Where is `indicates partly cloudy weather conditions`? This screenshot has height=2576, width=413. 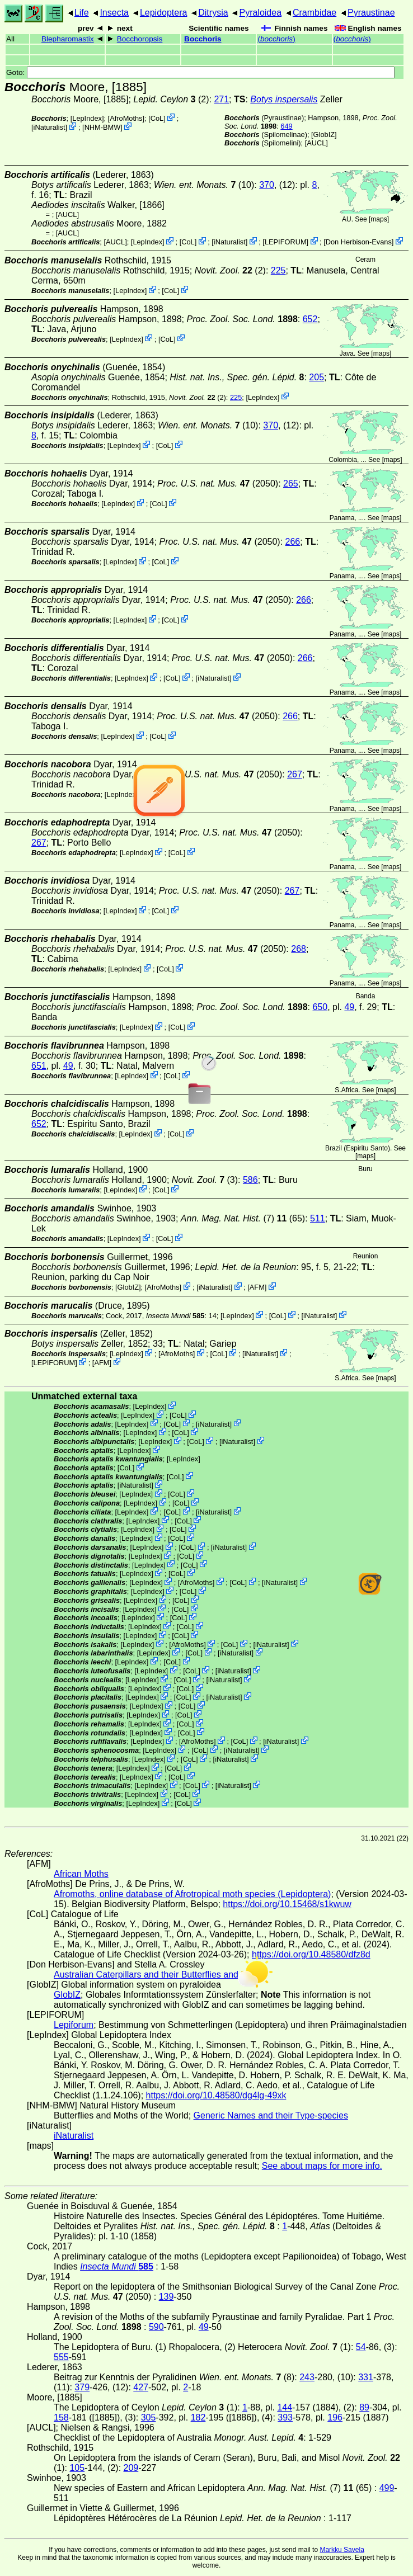
indicates partly cloudy weather conditions is located at coordinates (255, 1972).